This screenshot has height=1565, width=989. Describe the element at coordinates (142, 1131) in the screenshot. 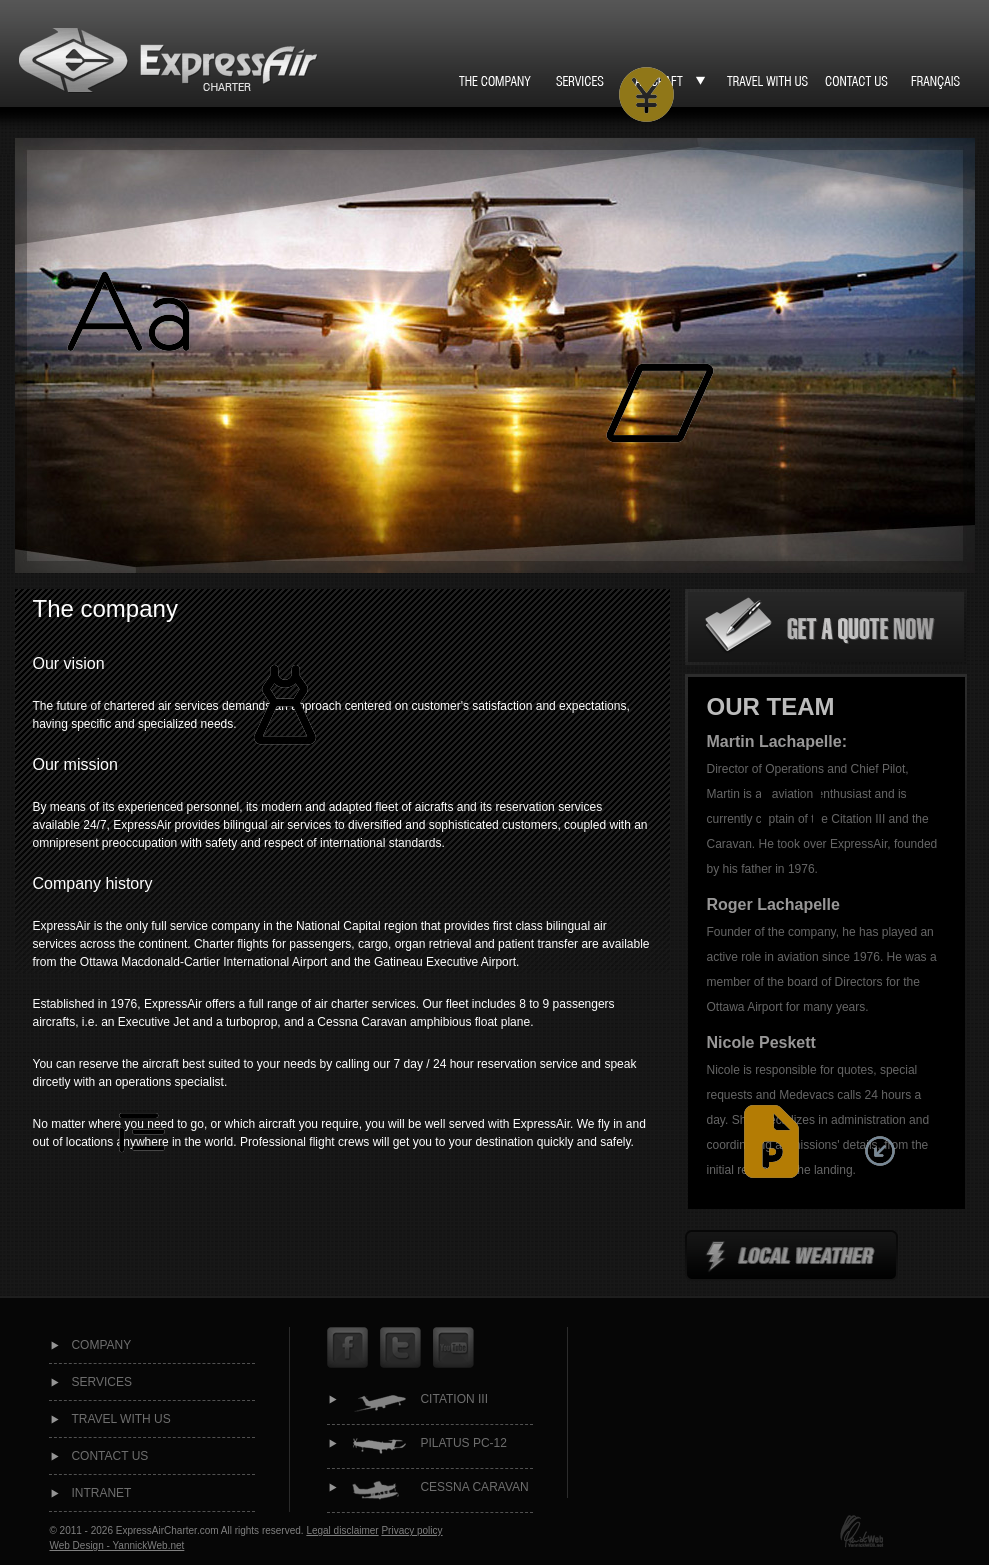

I see `insert a block quote` at that location.